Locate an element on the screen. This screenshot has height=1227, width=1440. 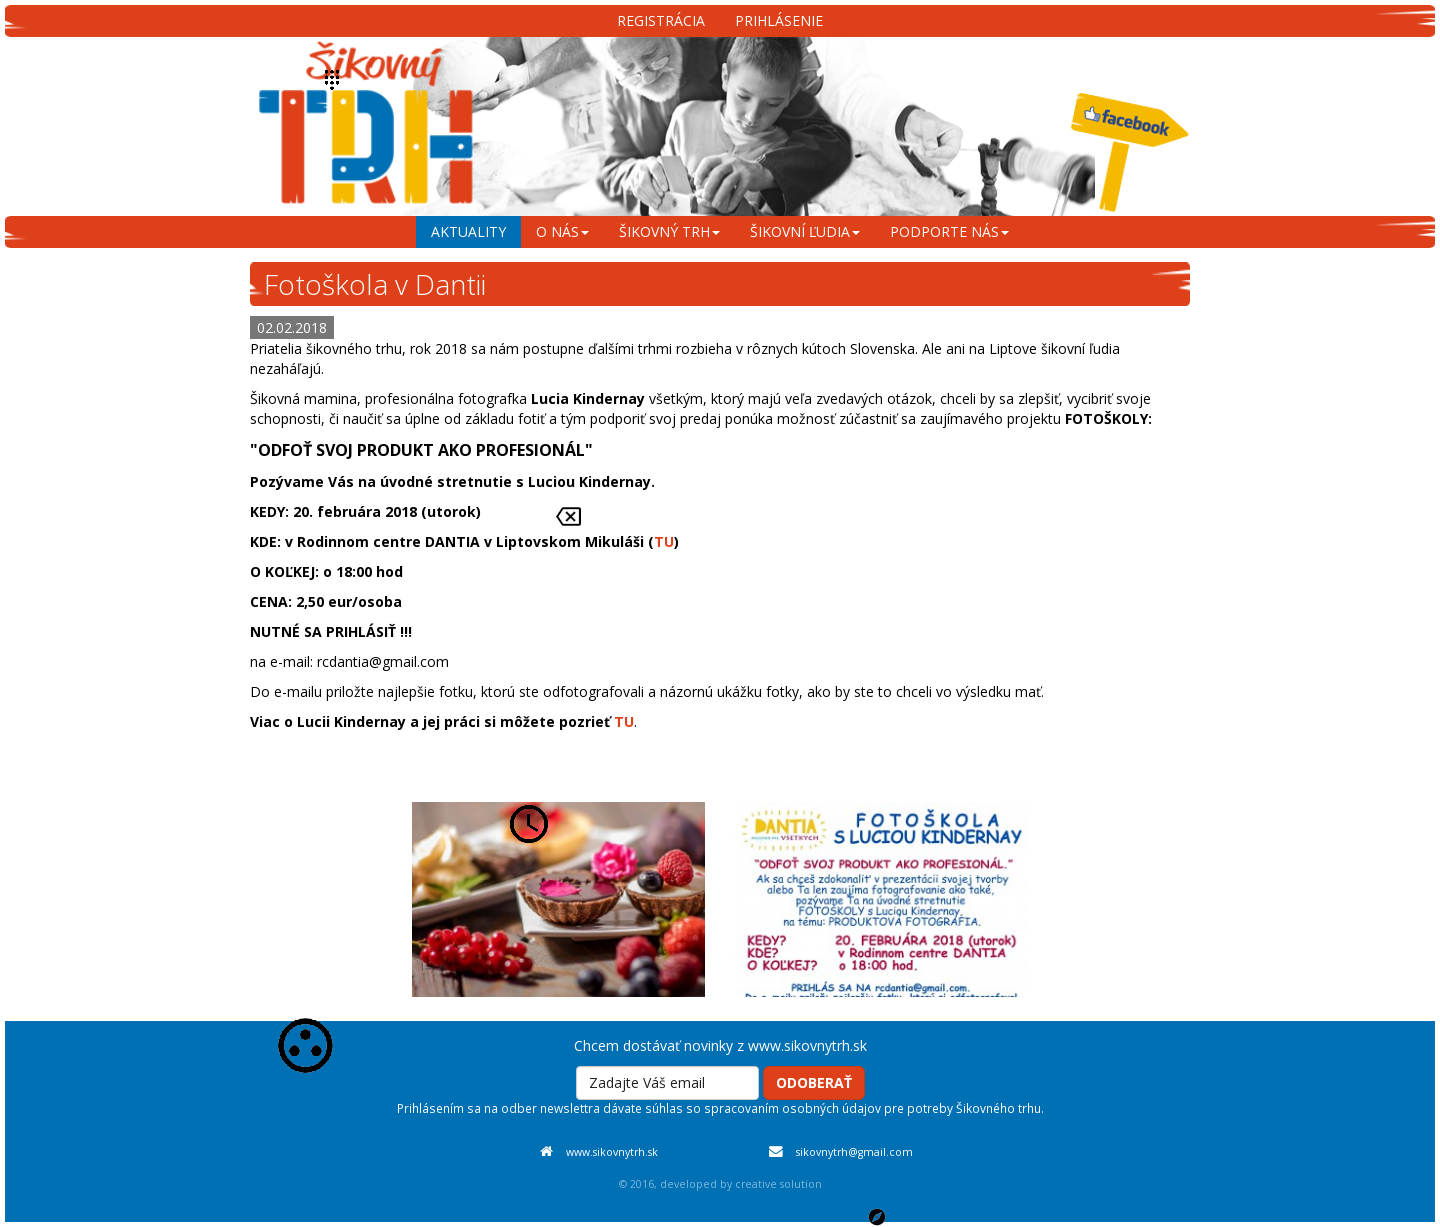
open the phone dialpad is located at coordinates (332, 80).